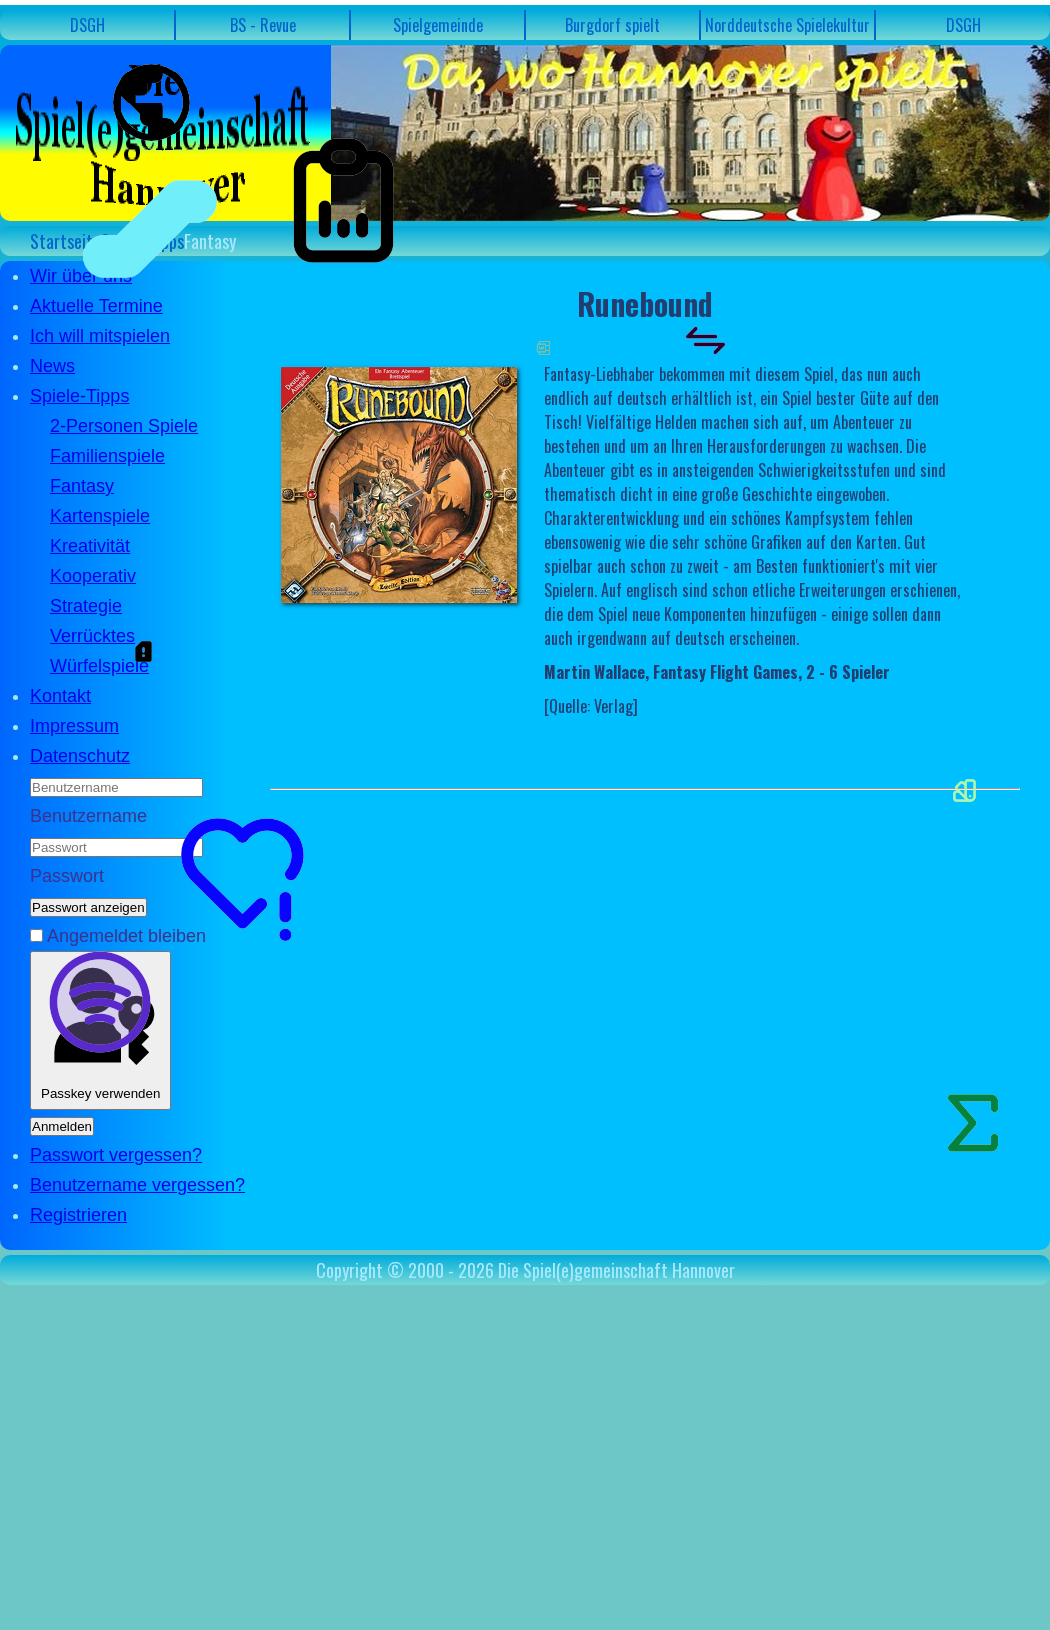 Image resolution: width=1050 pixels, height=1630 pixels. I want to click on access public or global content, so click(151, 102).